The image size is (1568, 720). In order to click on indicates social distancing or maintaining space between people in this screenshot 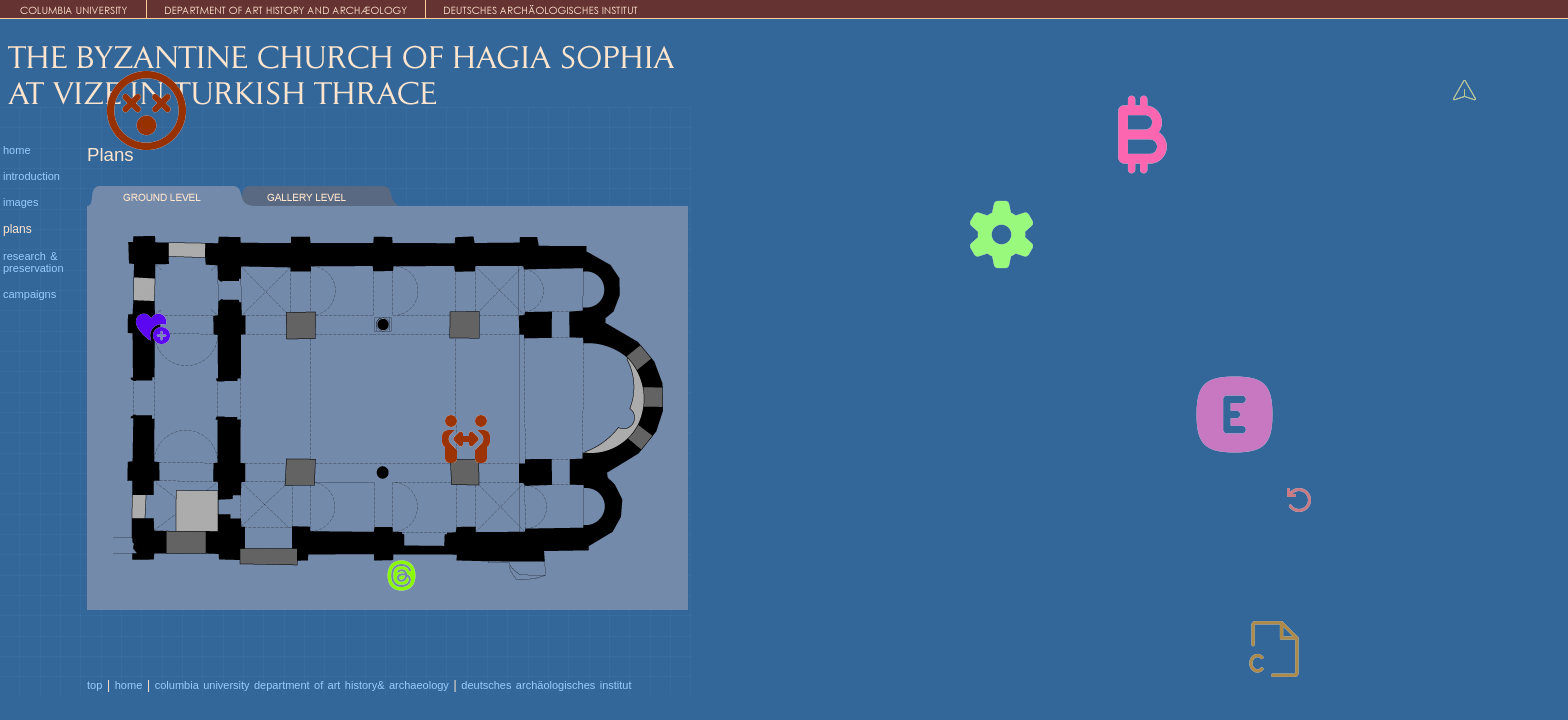, I will do `click(466, 439)`.